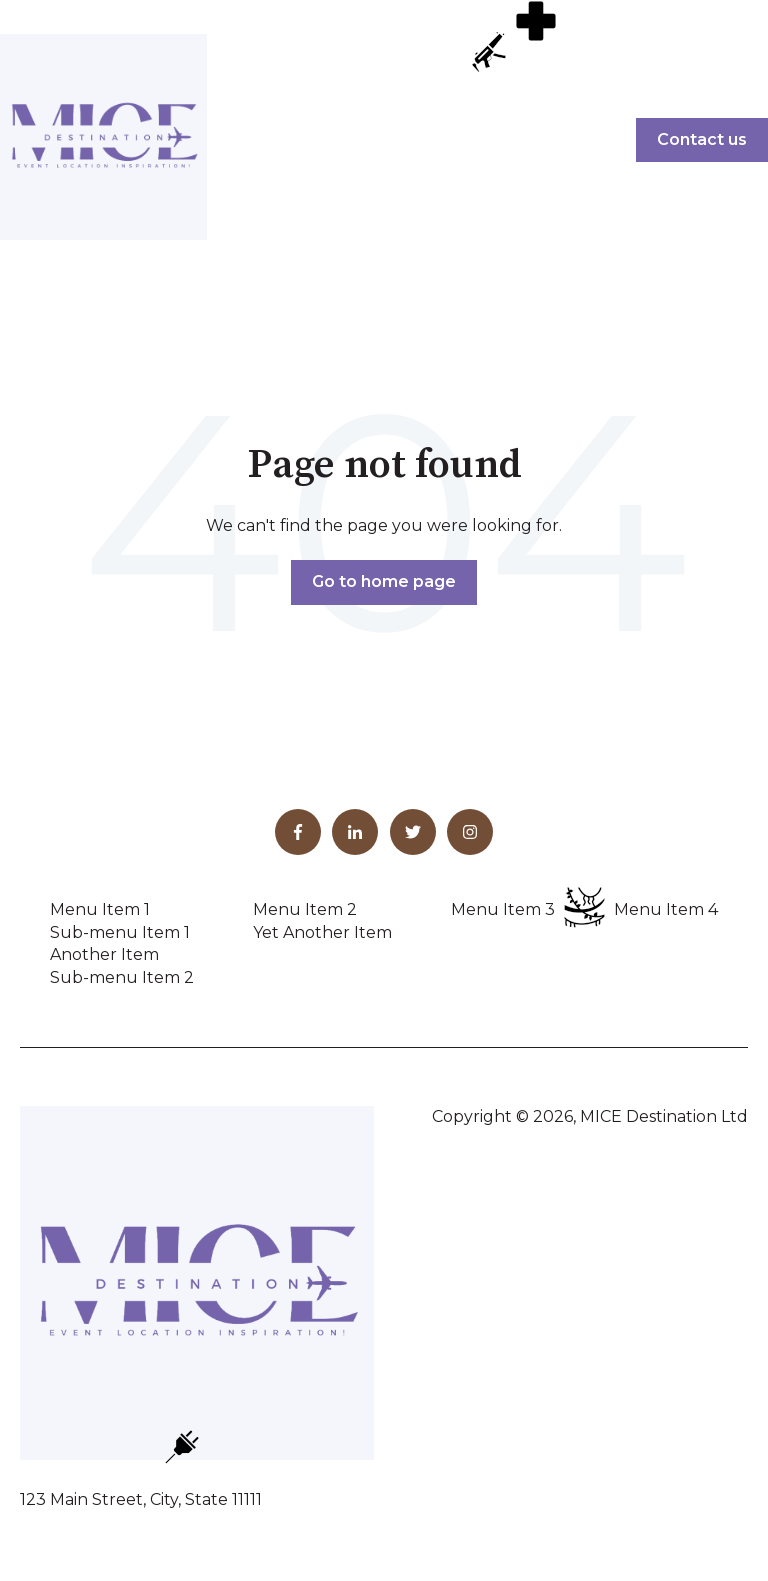 This screenshot has height=1581, width=768. I want to click on nature or plant-themed game element, so click(584, 907).